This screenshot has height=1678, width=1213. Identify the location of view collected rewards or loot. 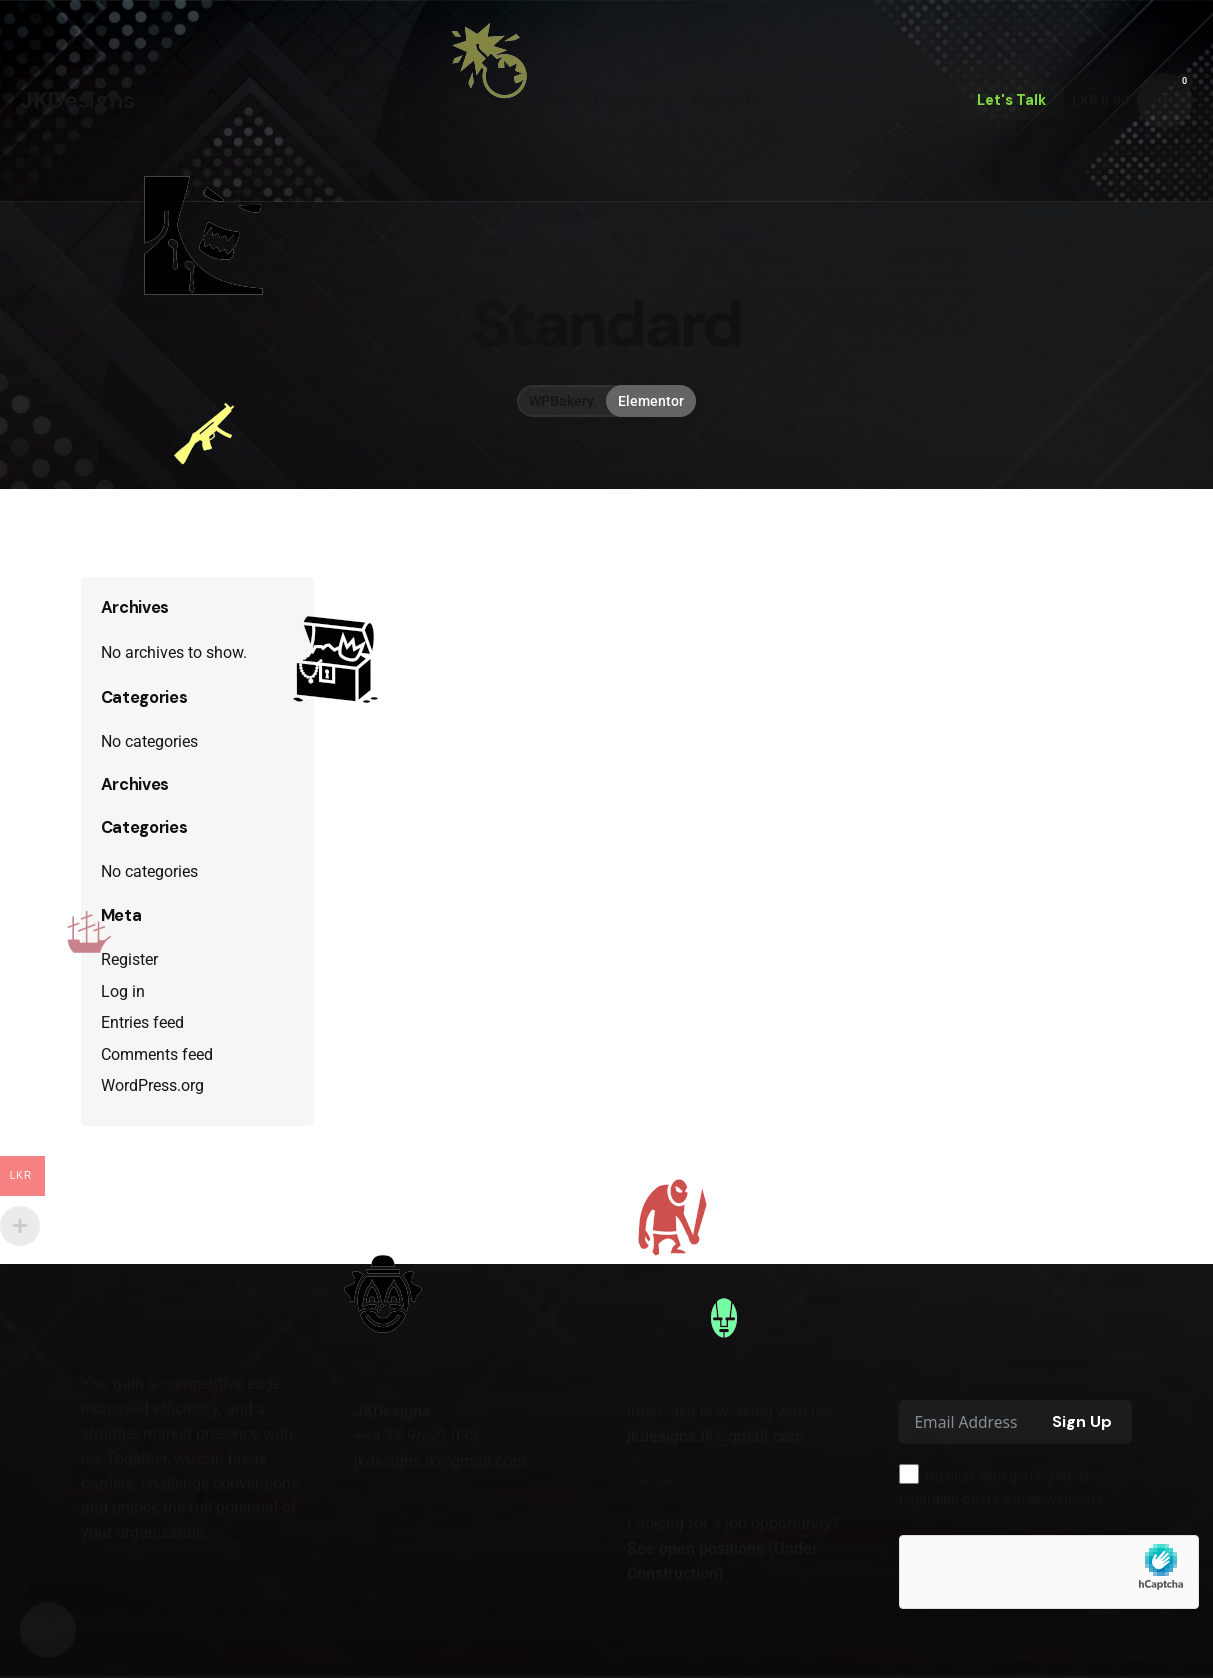
(335, 659).